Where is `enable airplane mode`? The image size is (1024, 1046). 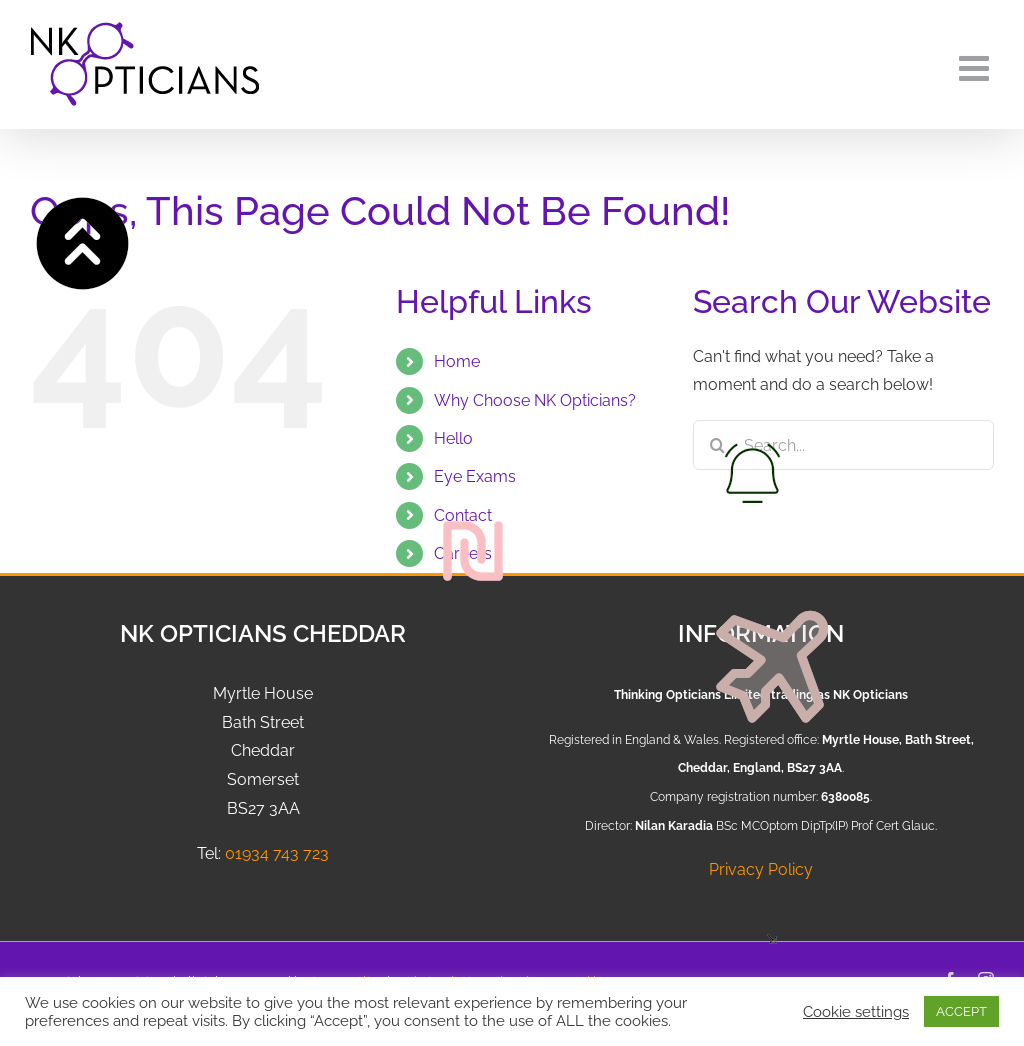 enable airplane mode is located at coordinates (774, 664).